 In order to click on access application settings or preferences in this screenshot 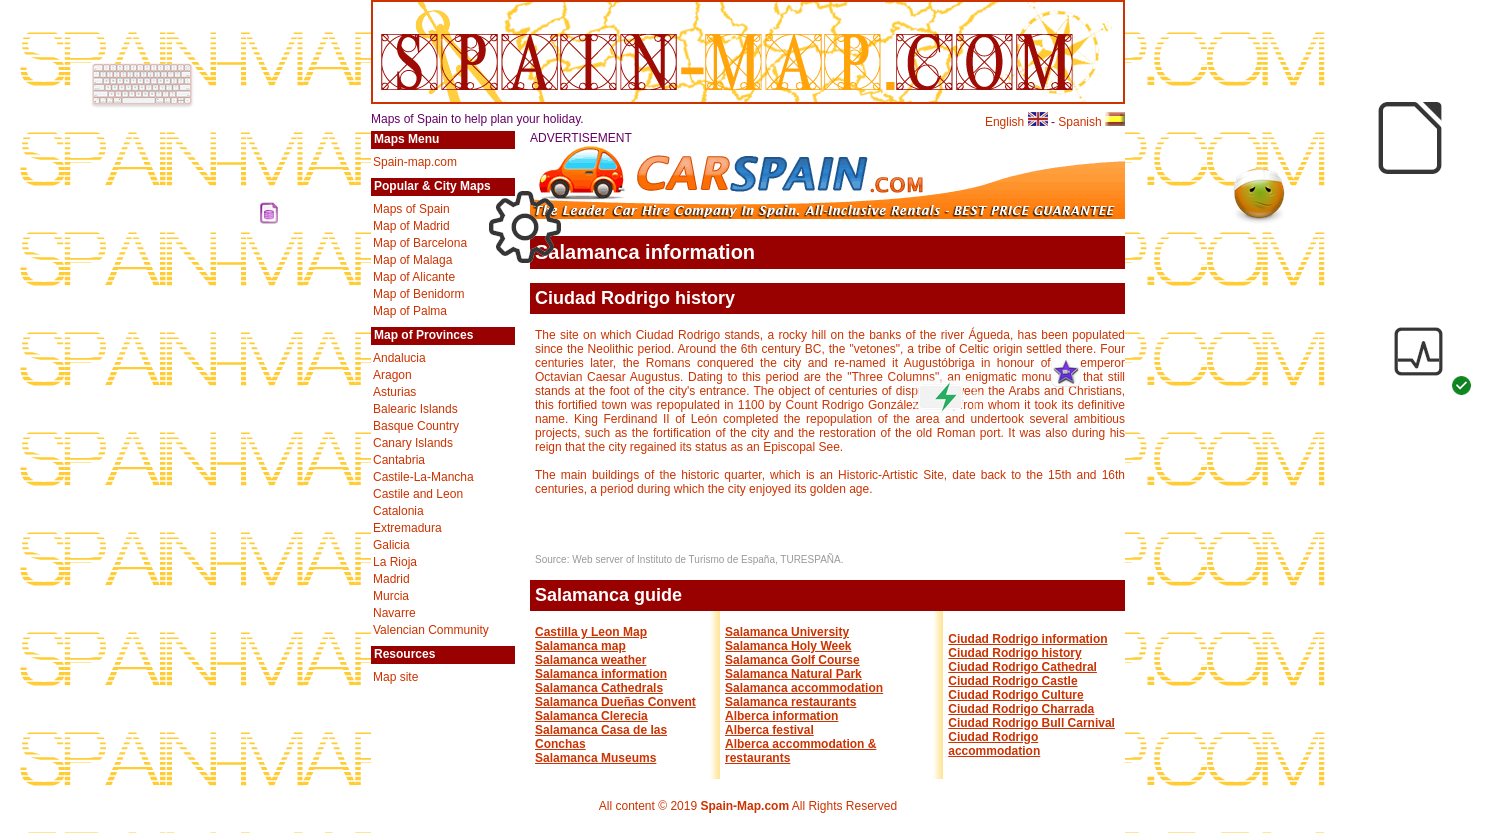, I will do `click(525, 227)`.